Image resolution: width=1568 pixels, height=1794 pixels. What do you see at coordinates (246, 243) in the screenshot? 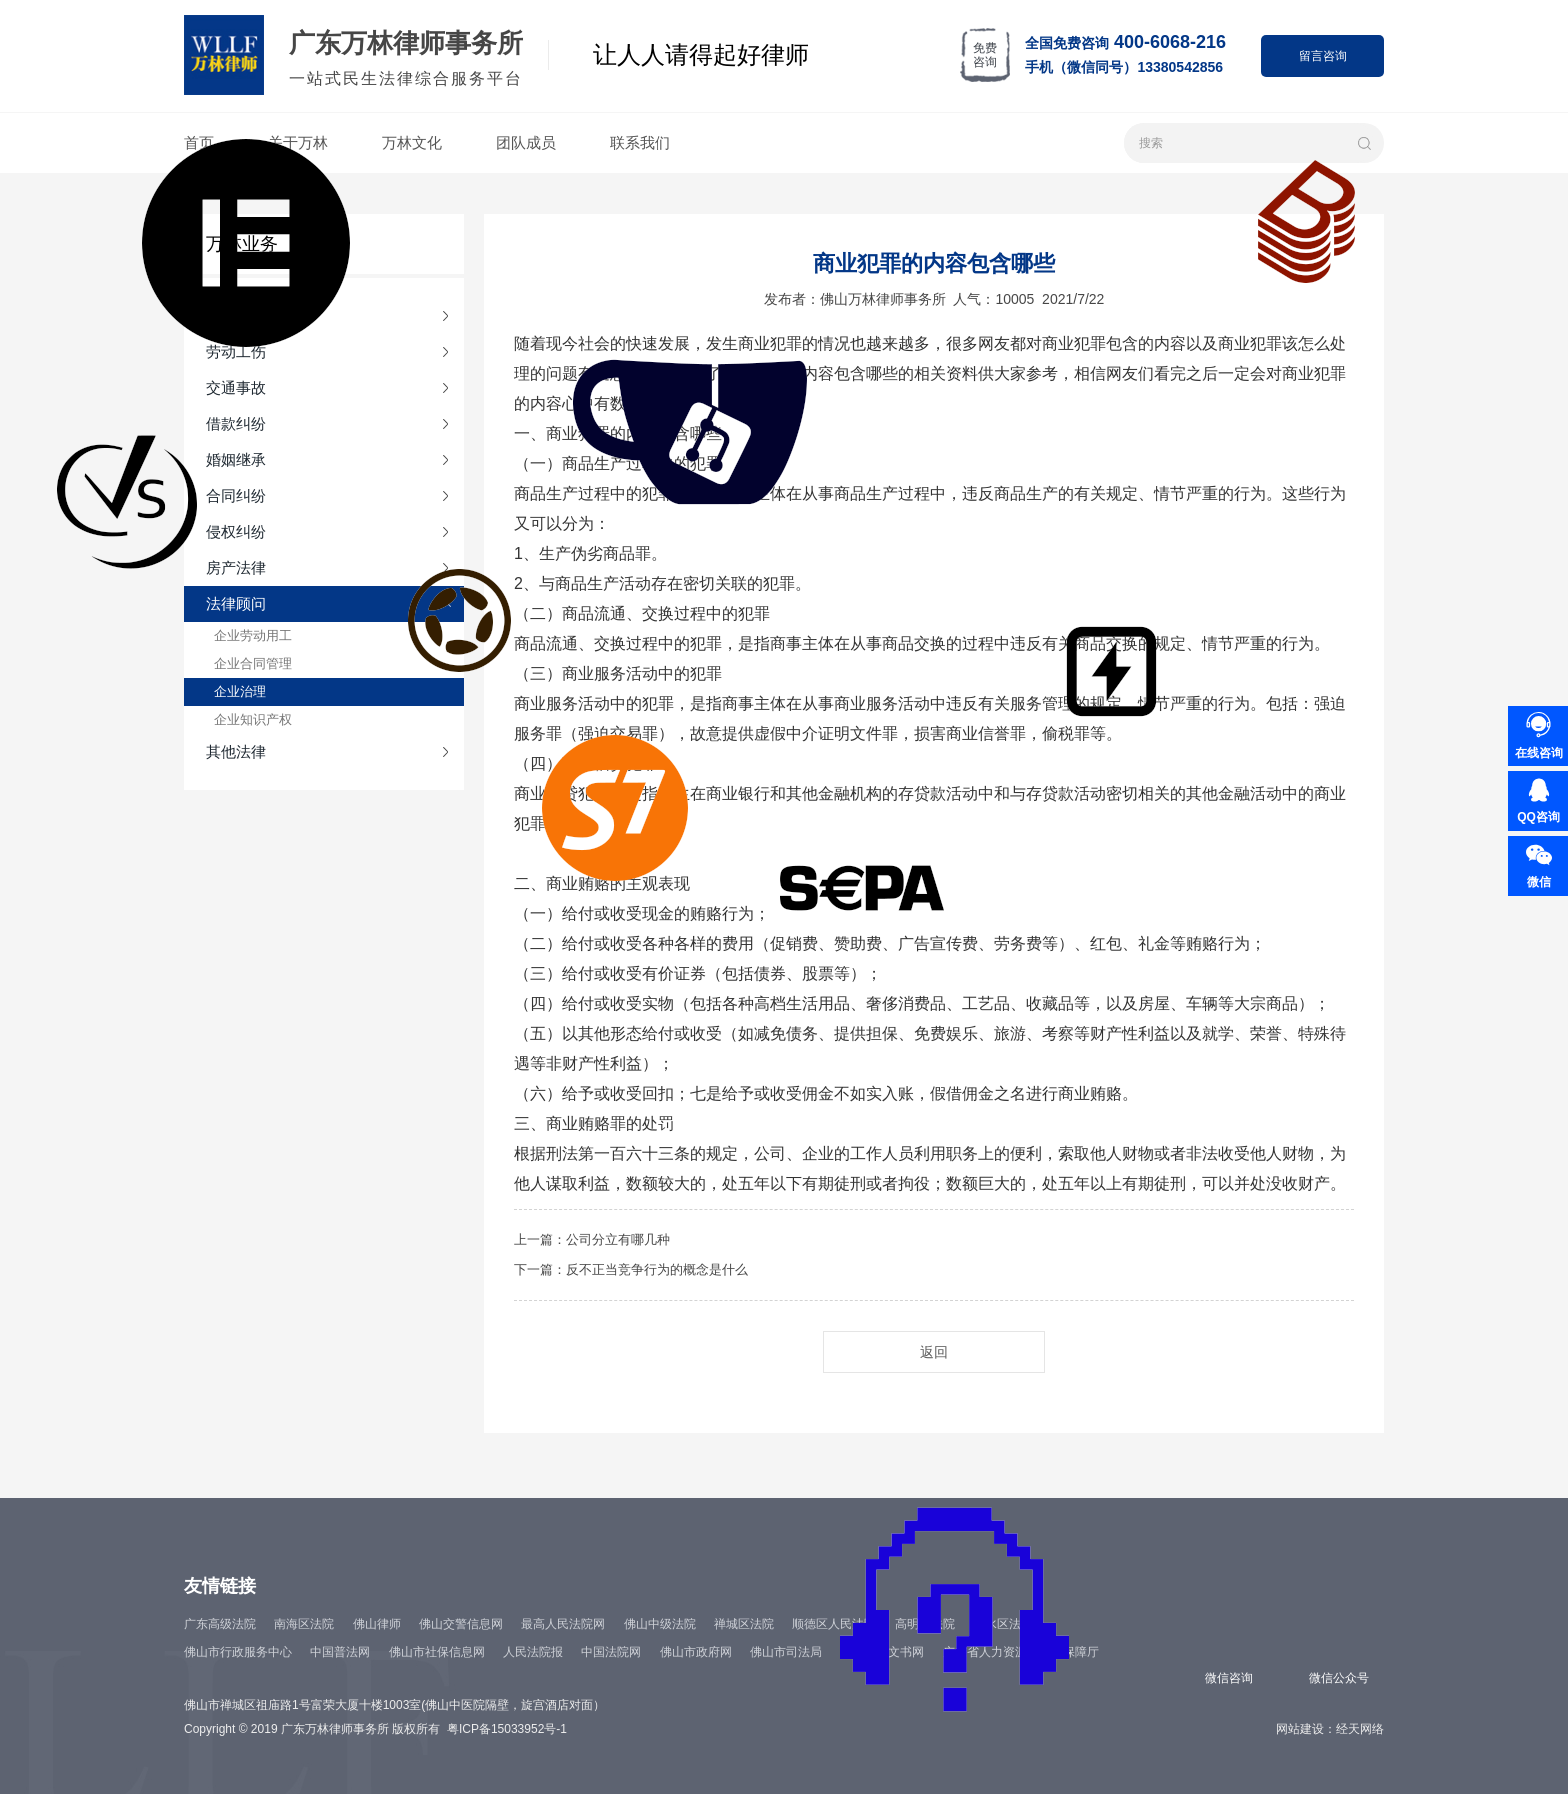
I see `open Elementor website builder` at bounding box center [246, 243].